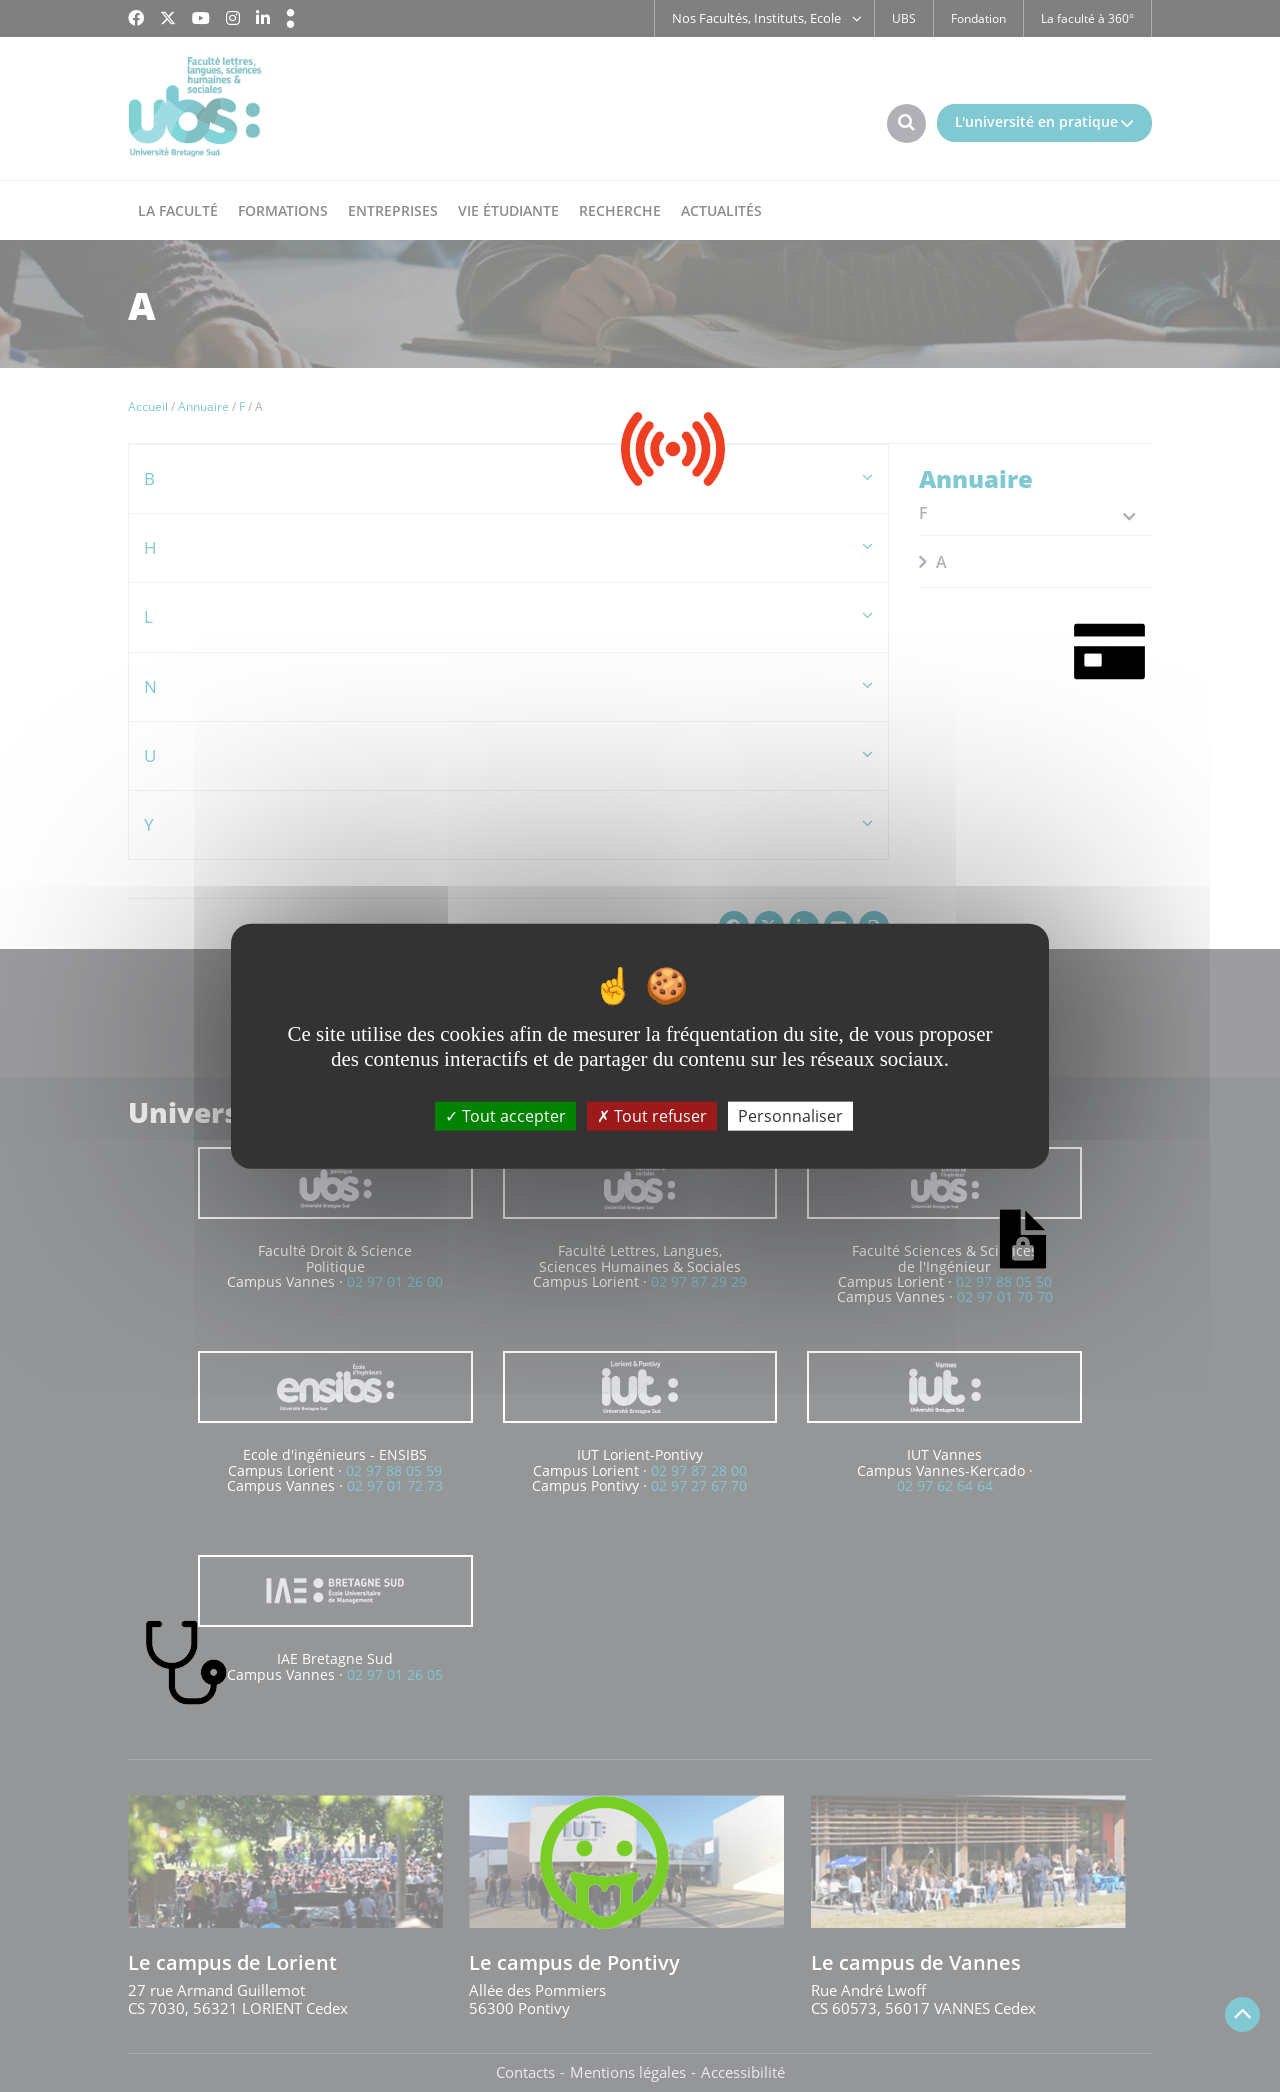 The image size is (1280, 2092). I want to click on manage payment methods, so click(1109, 651).